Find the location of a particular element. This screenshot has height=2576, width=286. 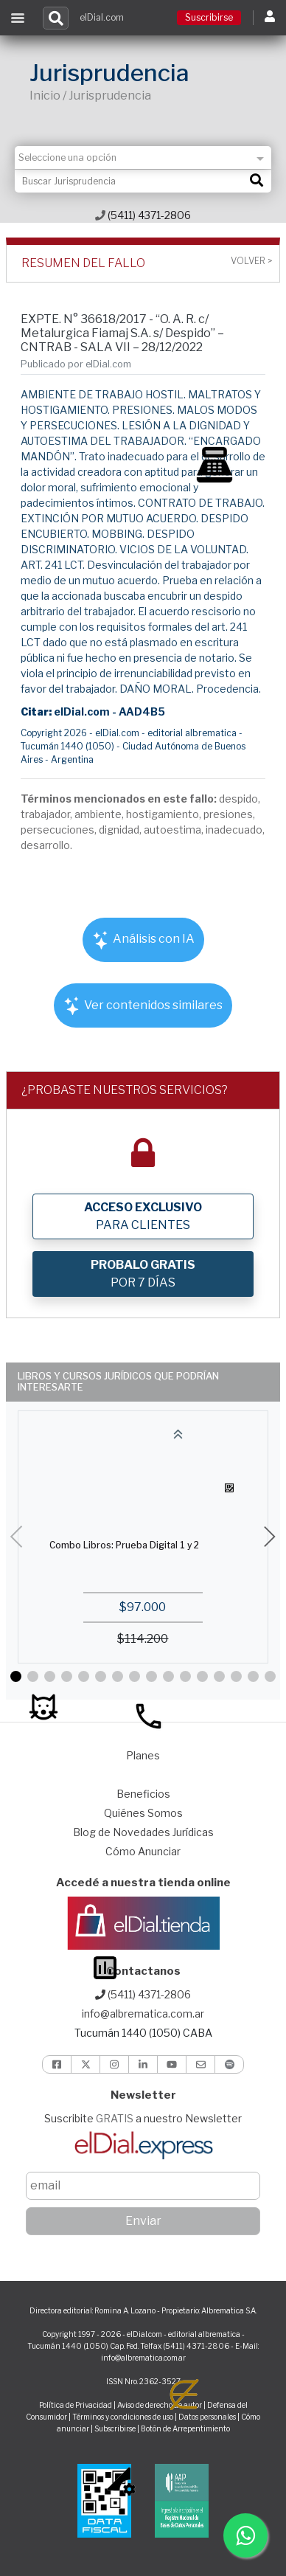

view score or rating statistics is located at coordinates (229, 1488).